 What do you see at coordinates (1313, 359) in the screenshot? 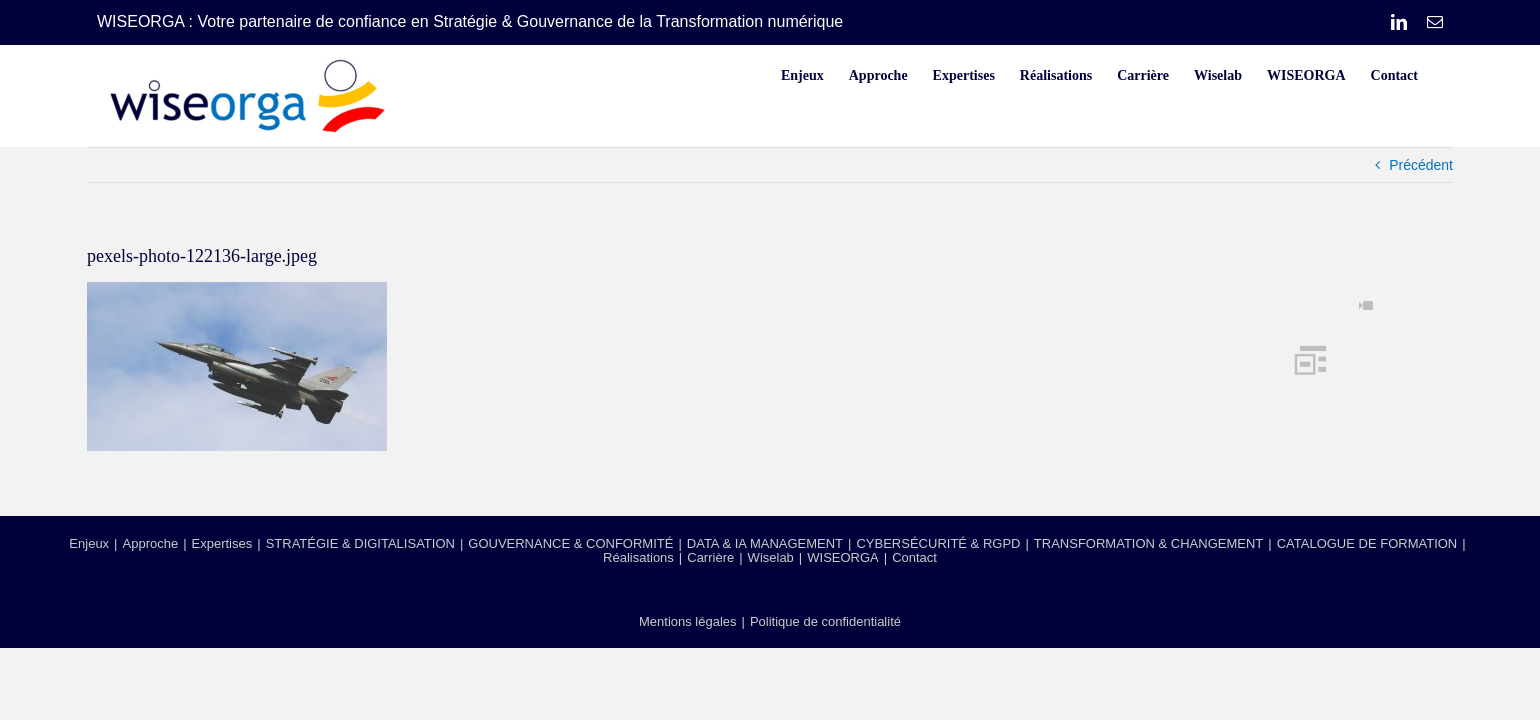
I see `remove all items from the list` at bounding box center [1313, 359].